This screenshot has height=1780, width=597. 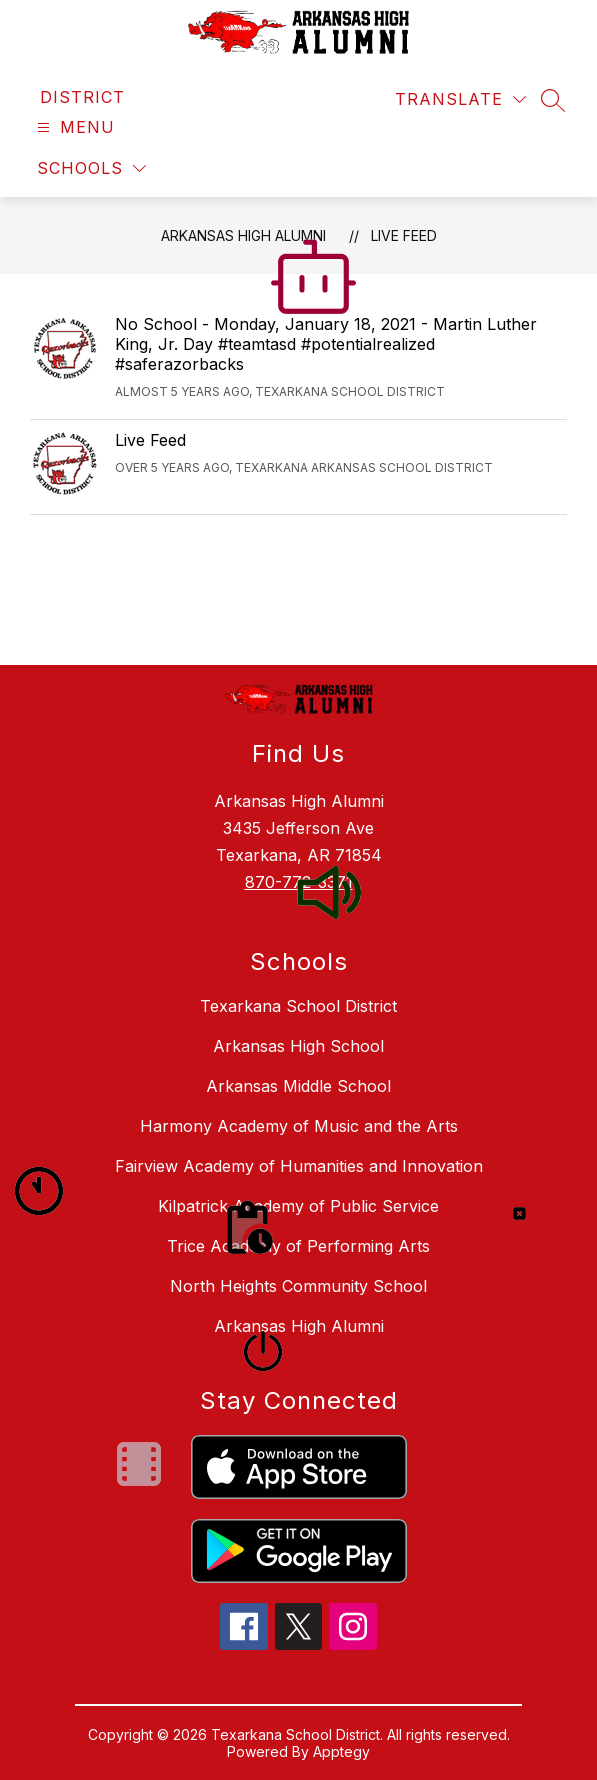 I want to click on view pending tasks or actions, so click(x=247, y=1228).